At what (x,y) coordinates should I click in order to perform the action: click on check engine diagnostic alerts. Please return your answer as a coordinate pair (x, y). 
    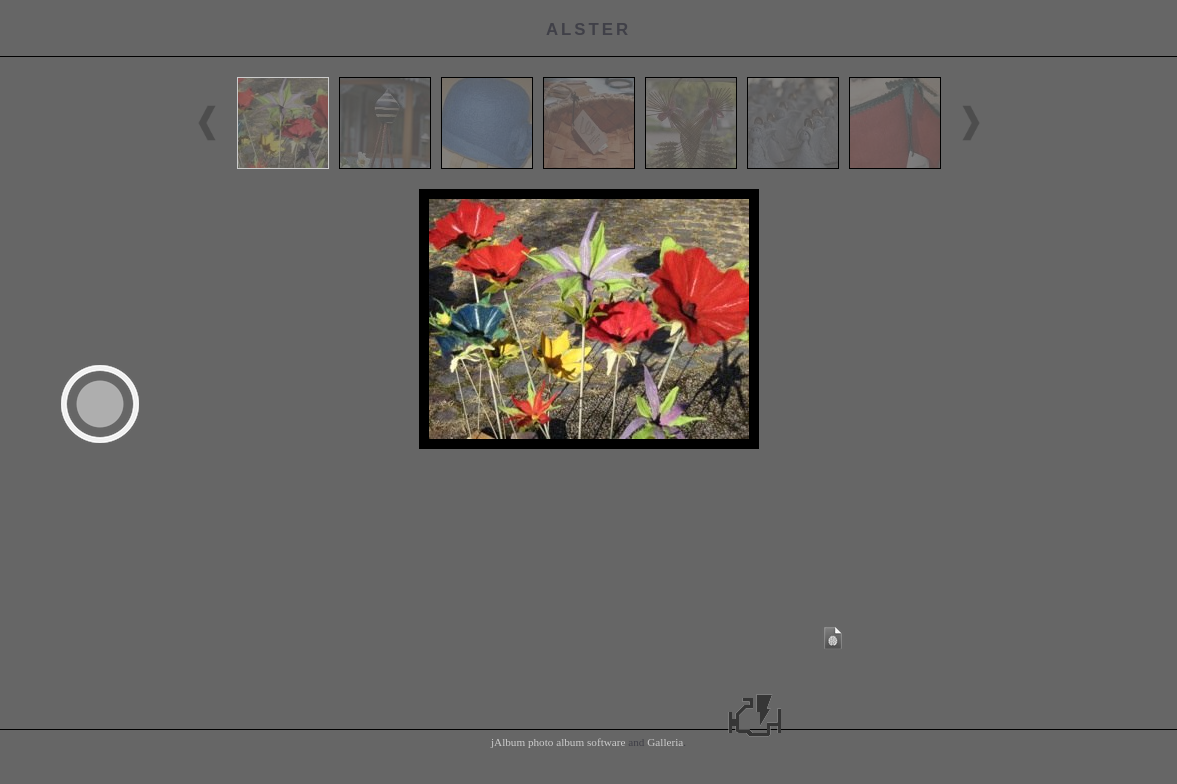
    Looking at the image, I should click on (753, 719).